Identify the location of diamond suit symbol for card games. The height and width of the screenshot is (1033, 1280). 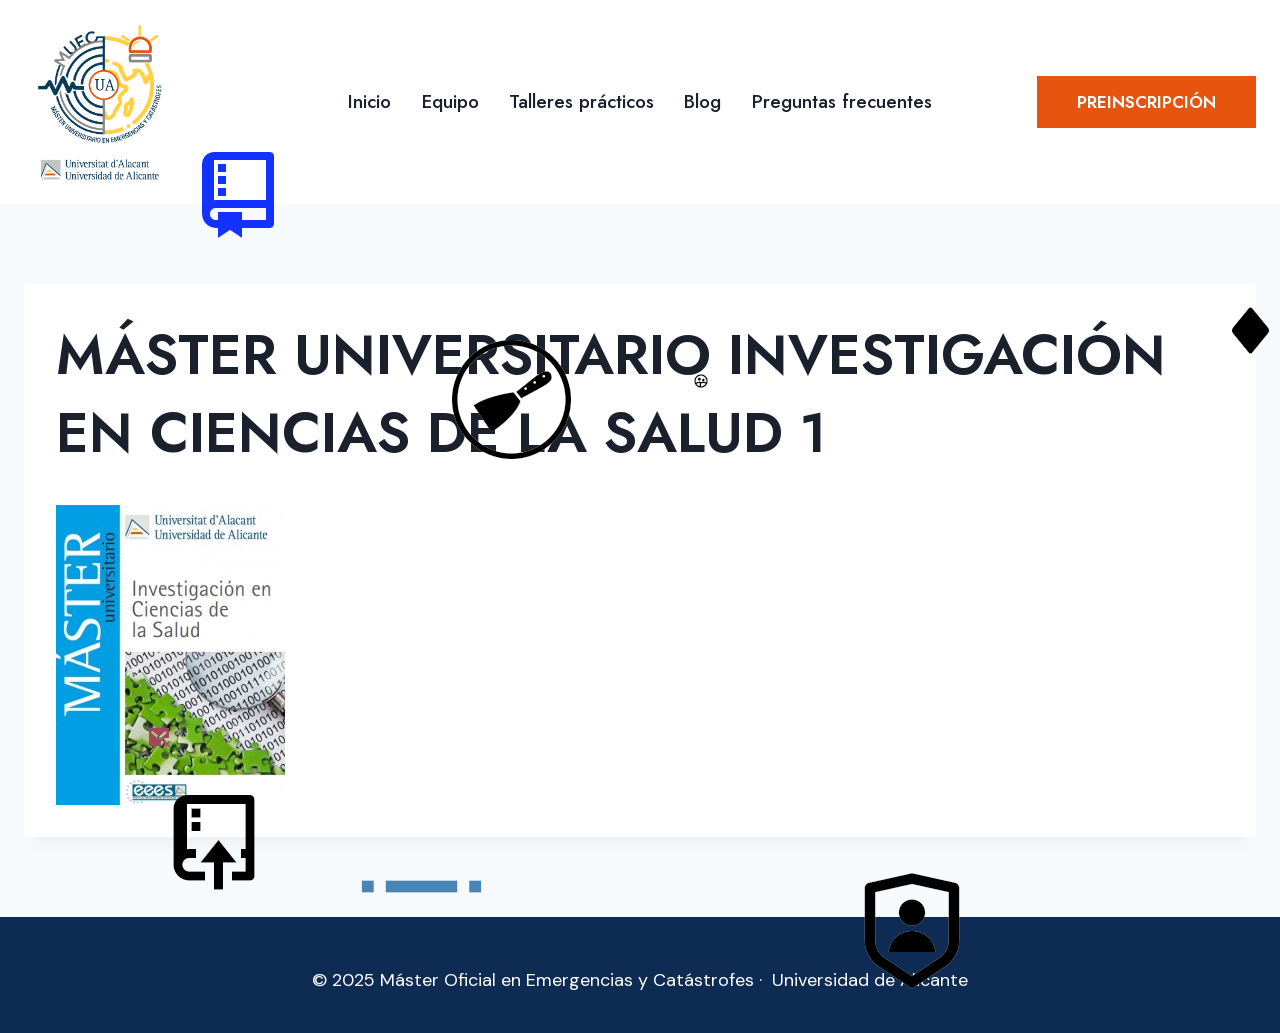
(1250, 330).